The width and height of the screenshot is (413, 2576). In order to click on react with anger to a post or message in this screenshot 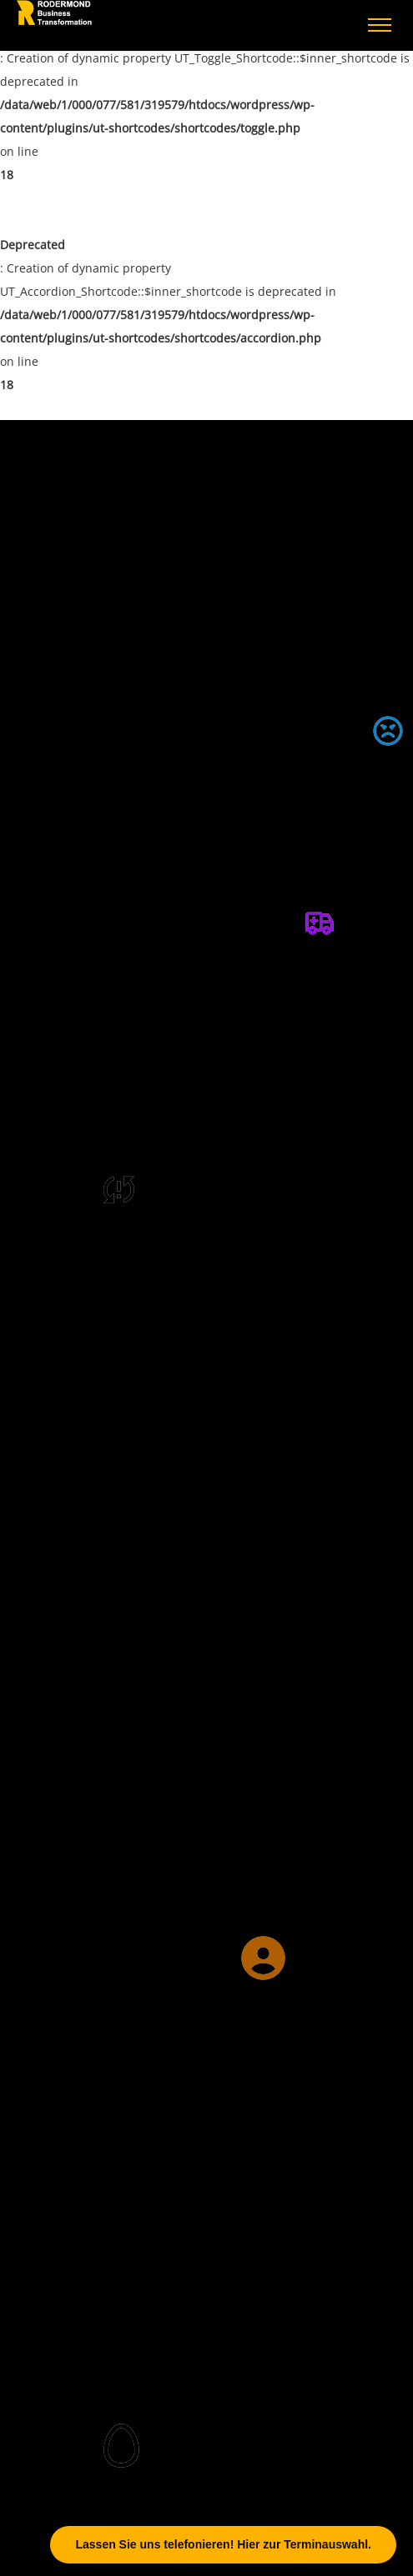, I will do `click(388, 731)`.